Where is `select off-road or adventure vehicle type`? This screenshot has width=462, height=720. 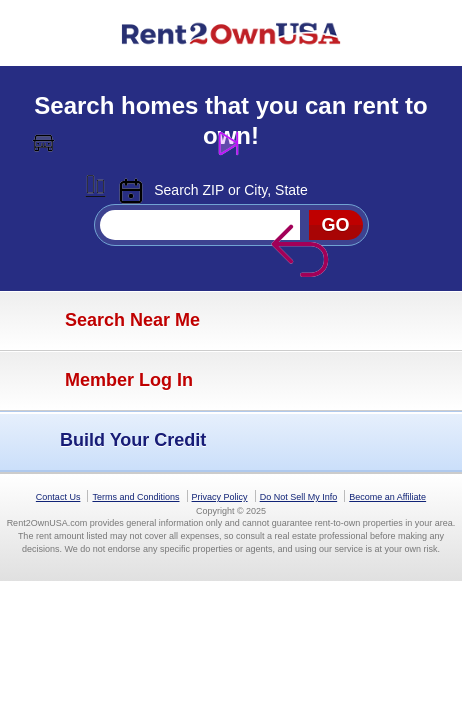 select off-road or adventure vehicle type is located at coordinates (43, 143).